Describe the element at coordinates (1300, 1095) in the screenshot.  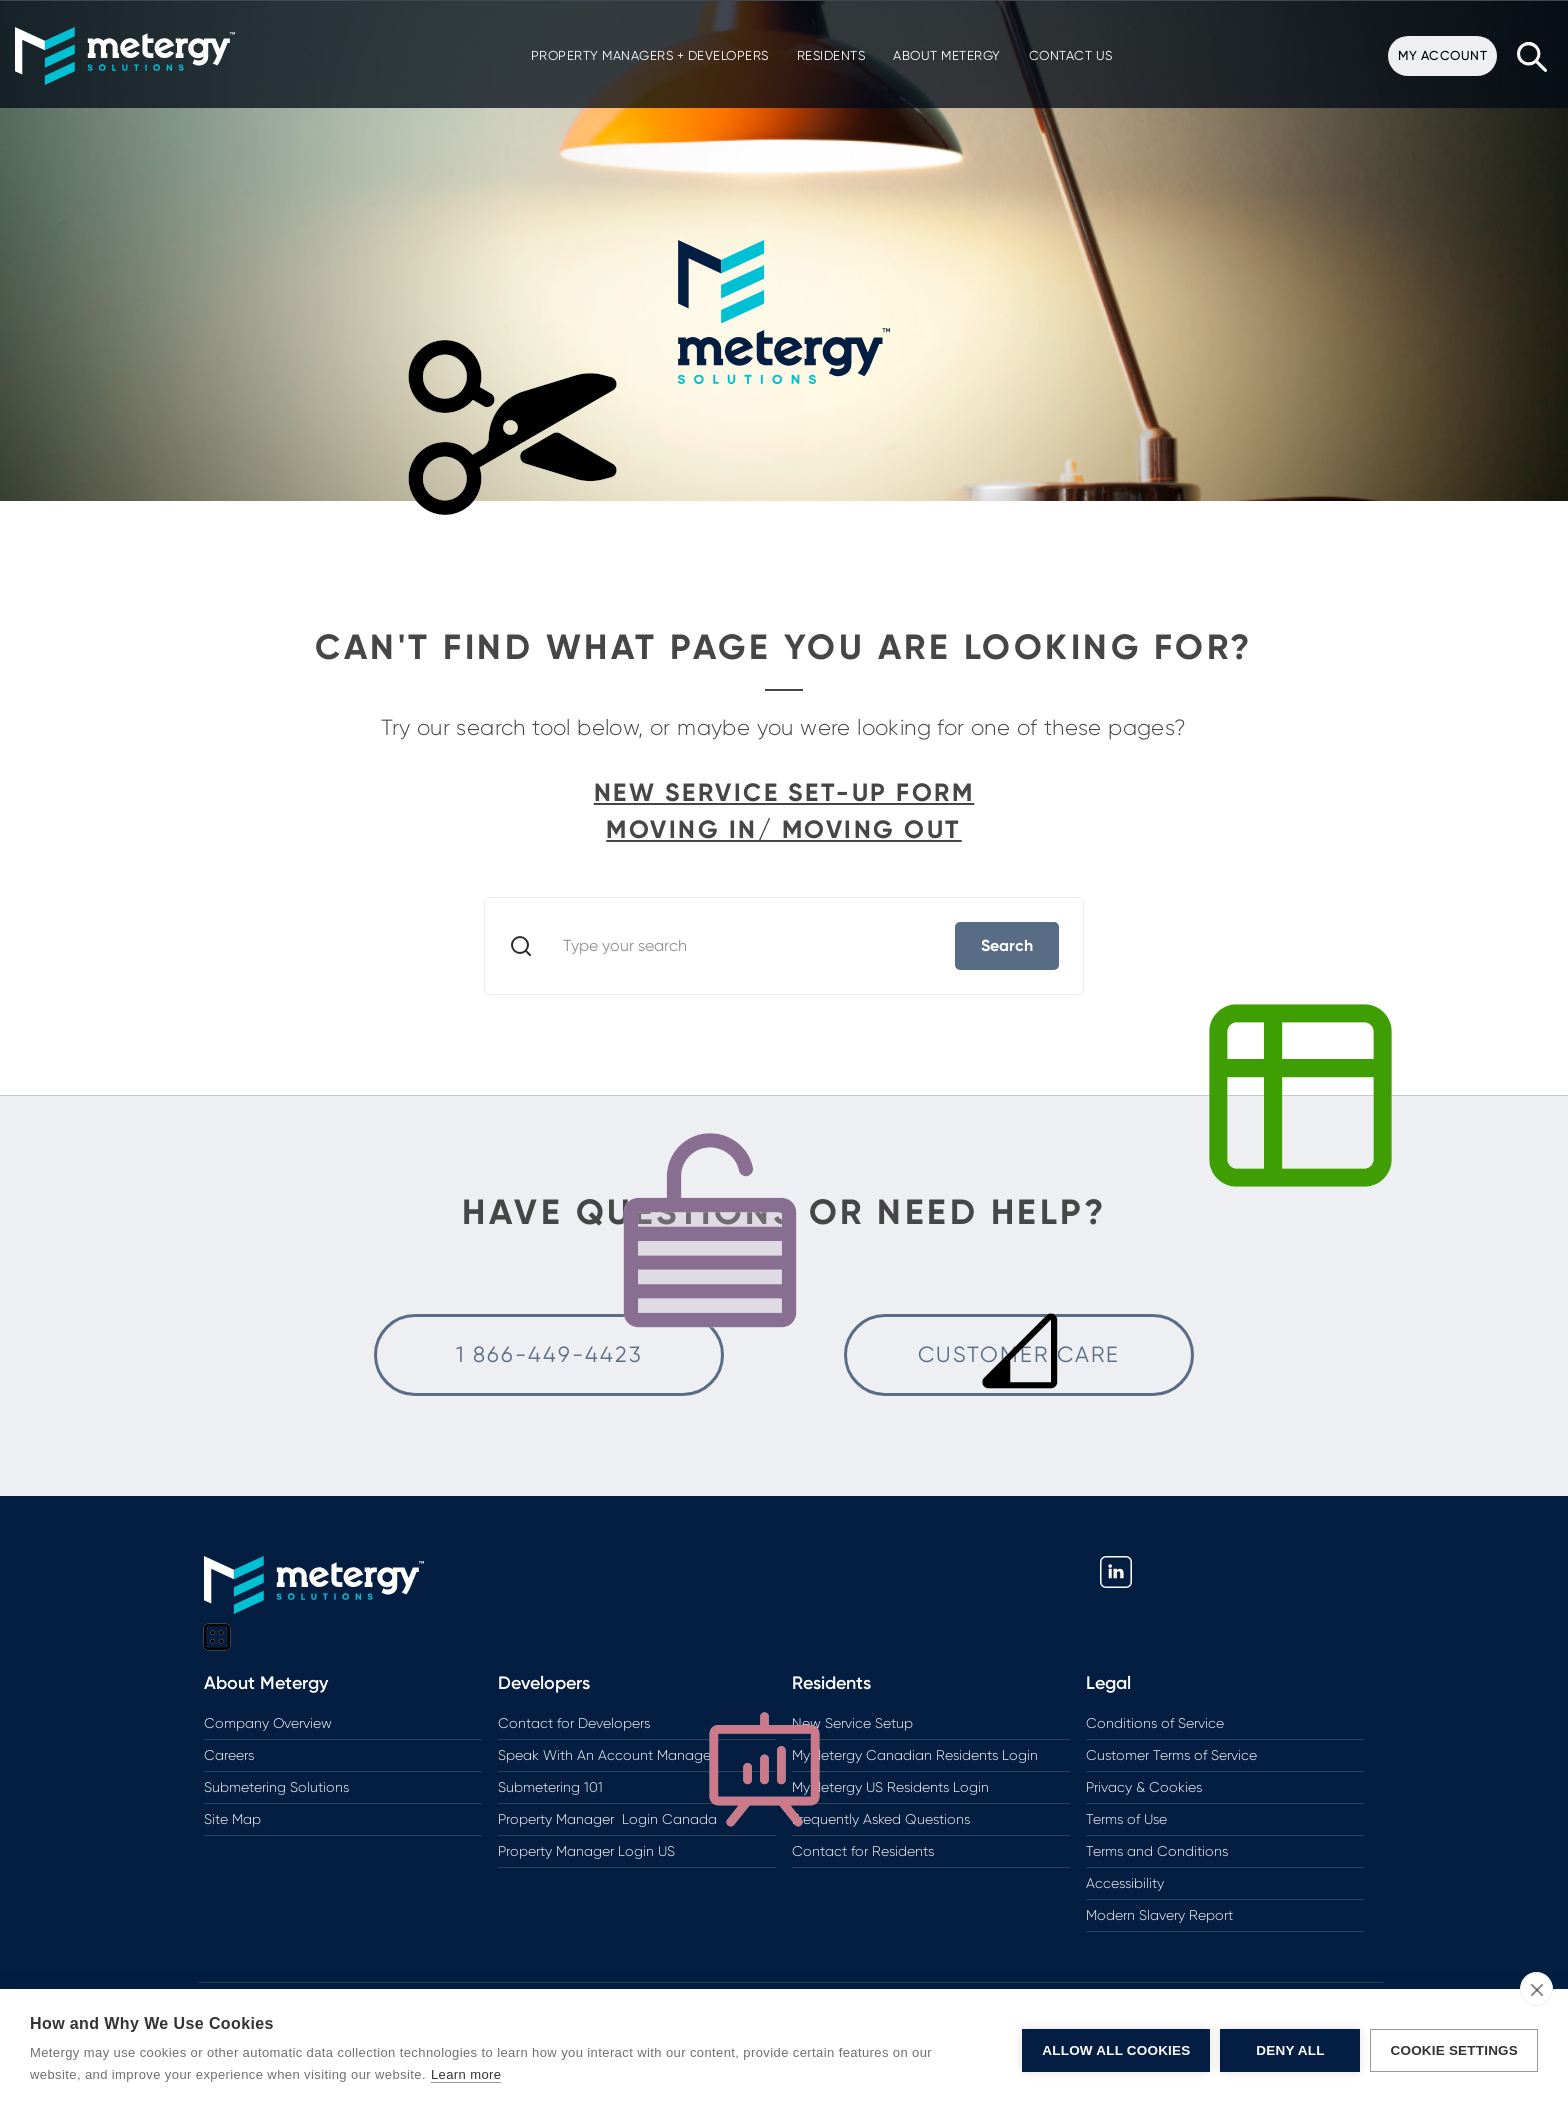
I see `view data in table format` at that location.